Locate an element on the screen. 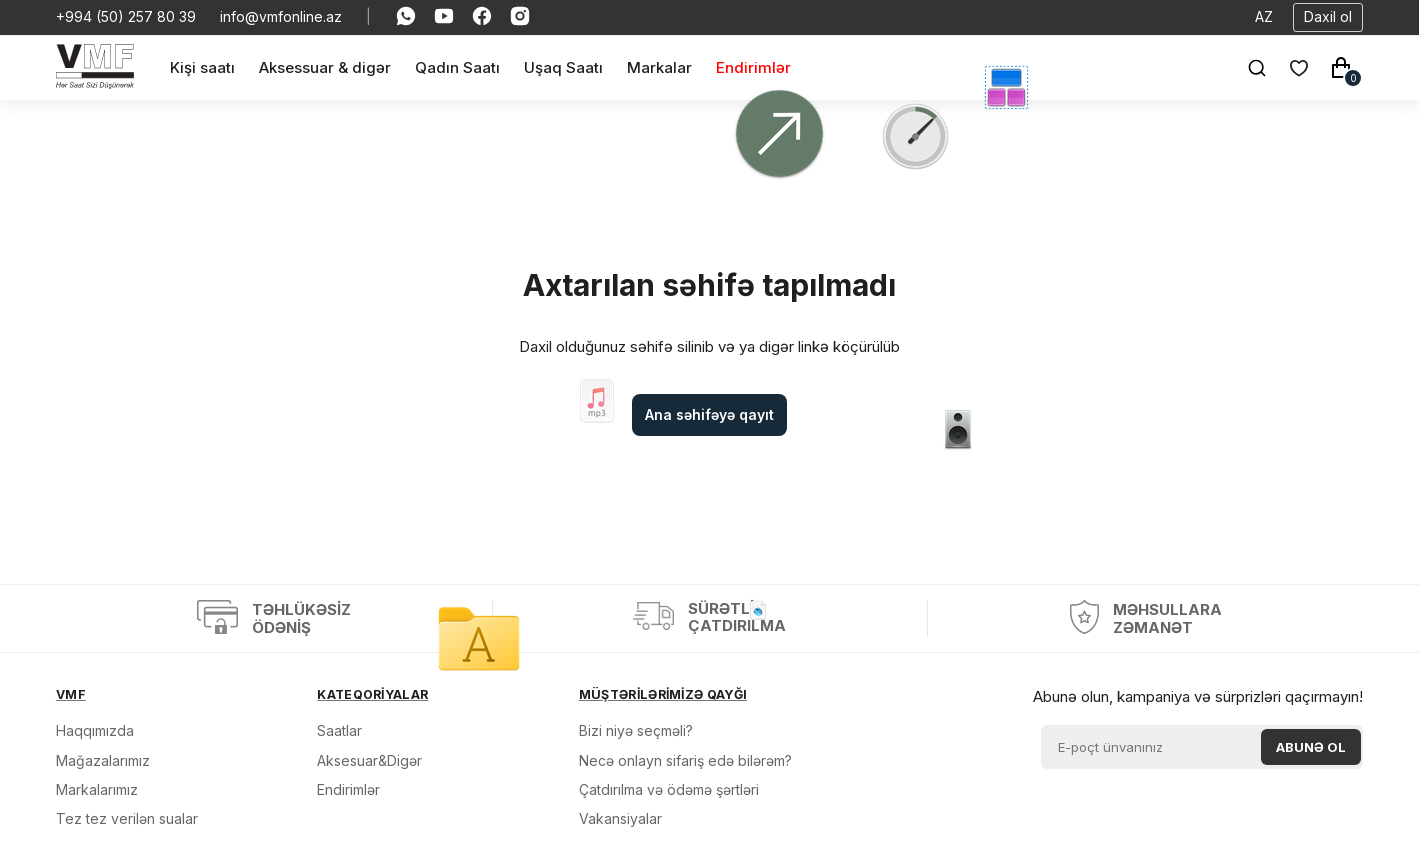 The width and height of the screenshot is (1419, 862). open the fonts folder is located at coordinates (479, 641).